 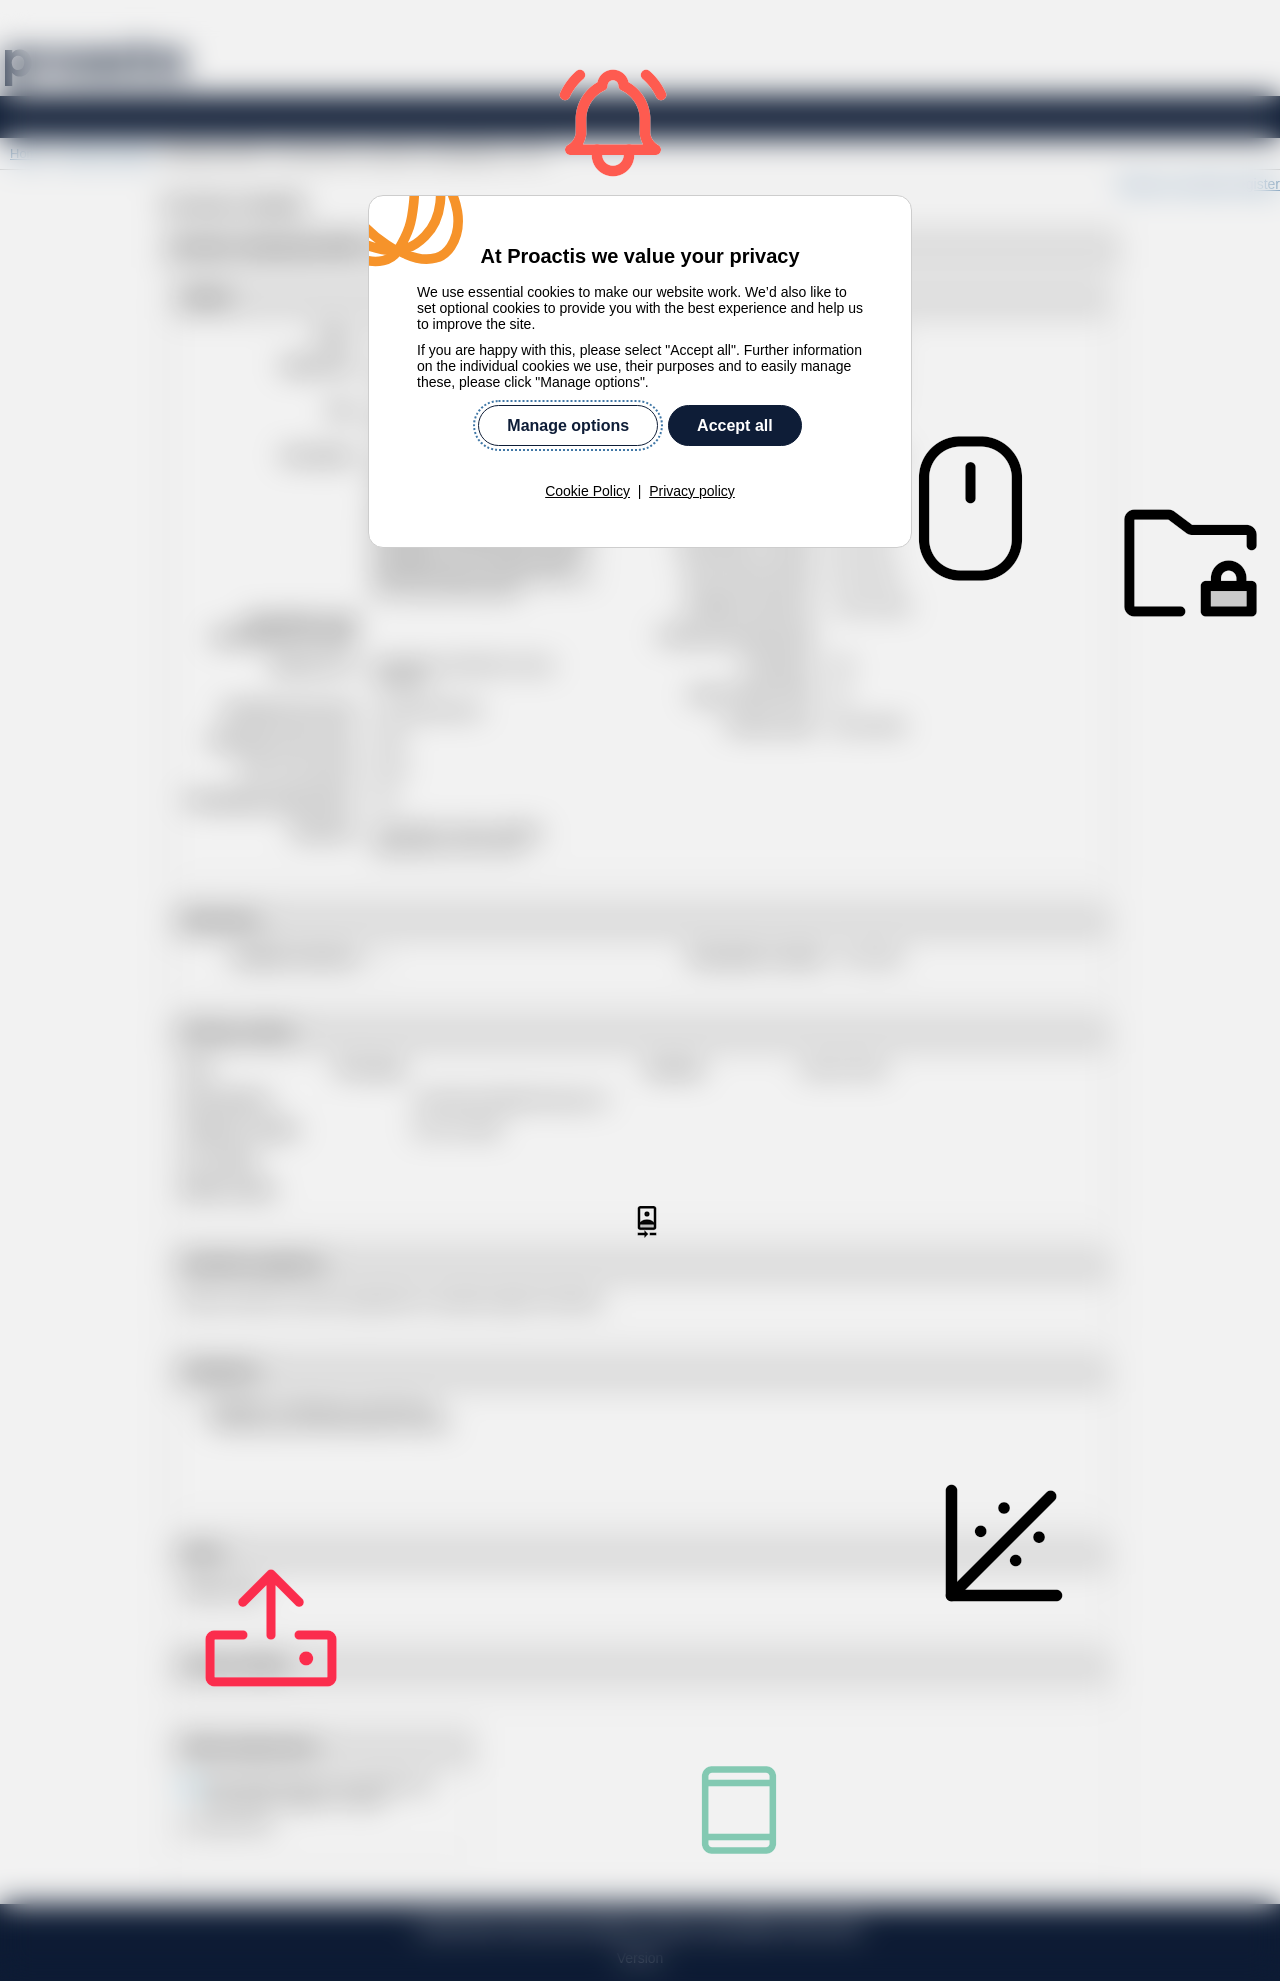 I want to click on access a password-protected folder, so click(x=1190, y=560).